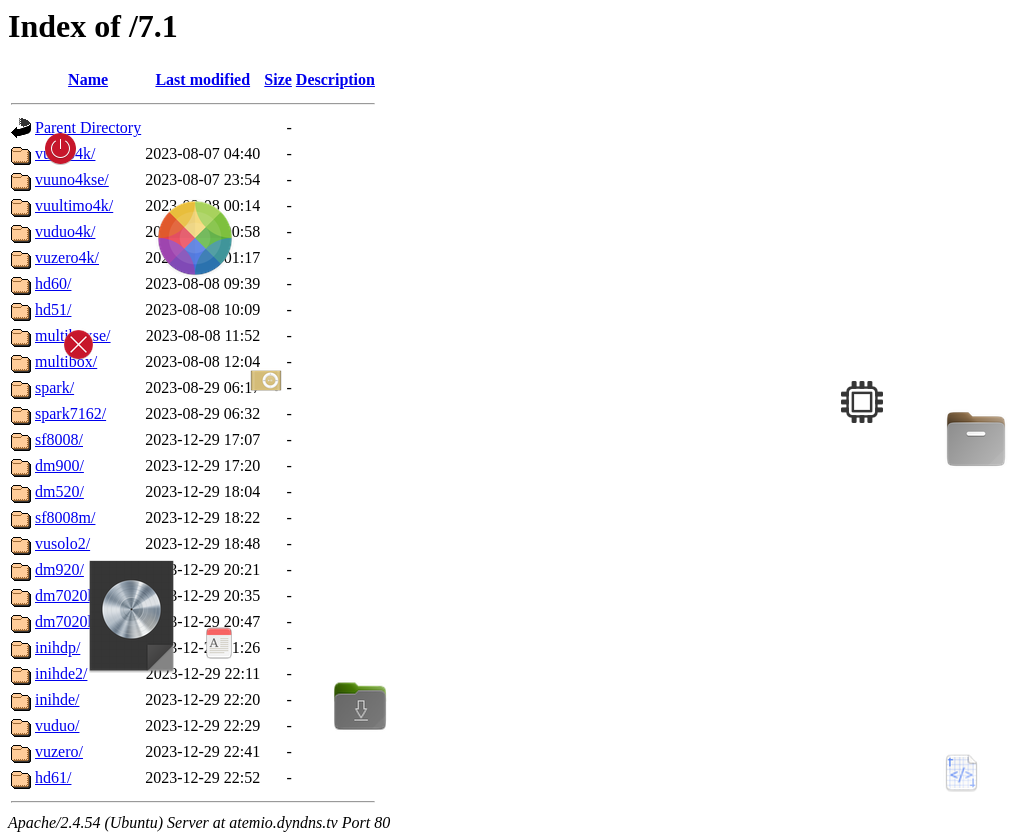 The height and width of the screenshot is (840, 1024). Describe the element at coordinates (195, 238) in the screenshot. I see `open color picker tool` at that location.